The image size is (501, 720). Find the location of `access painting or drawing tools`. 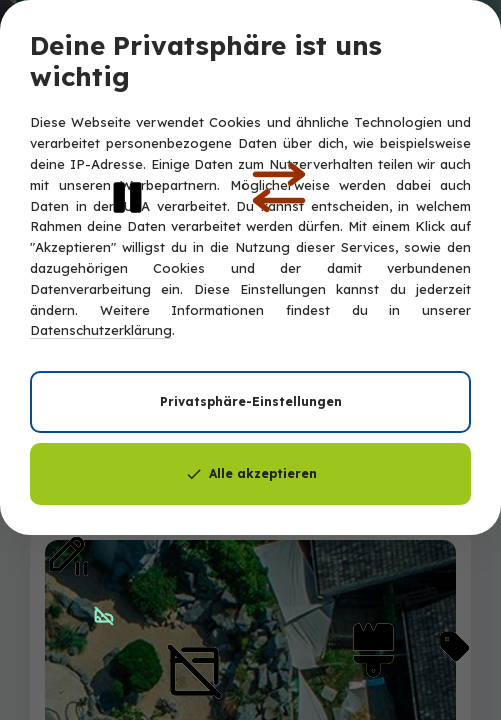

access painting or drawing tools is located at coordinates (373, 650).